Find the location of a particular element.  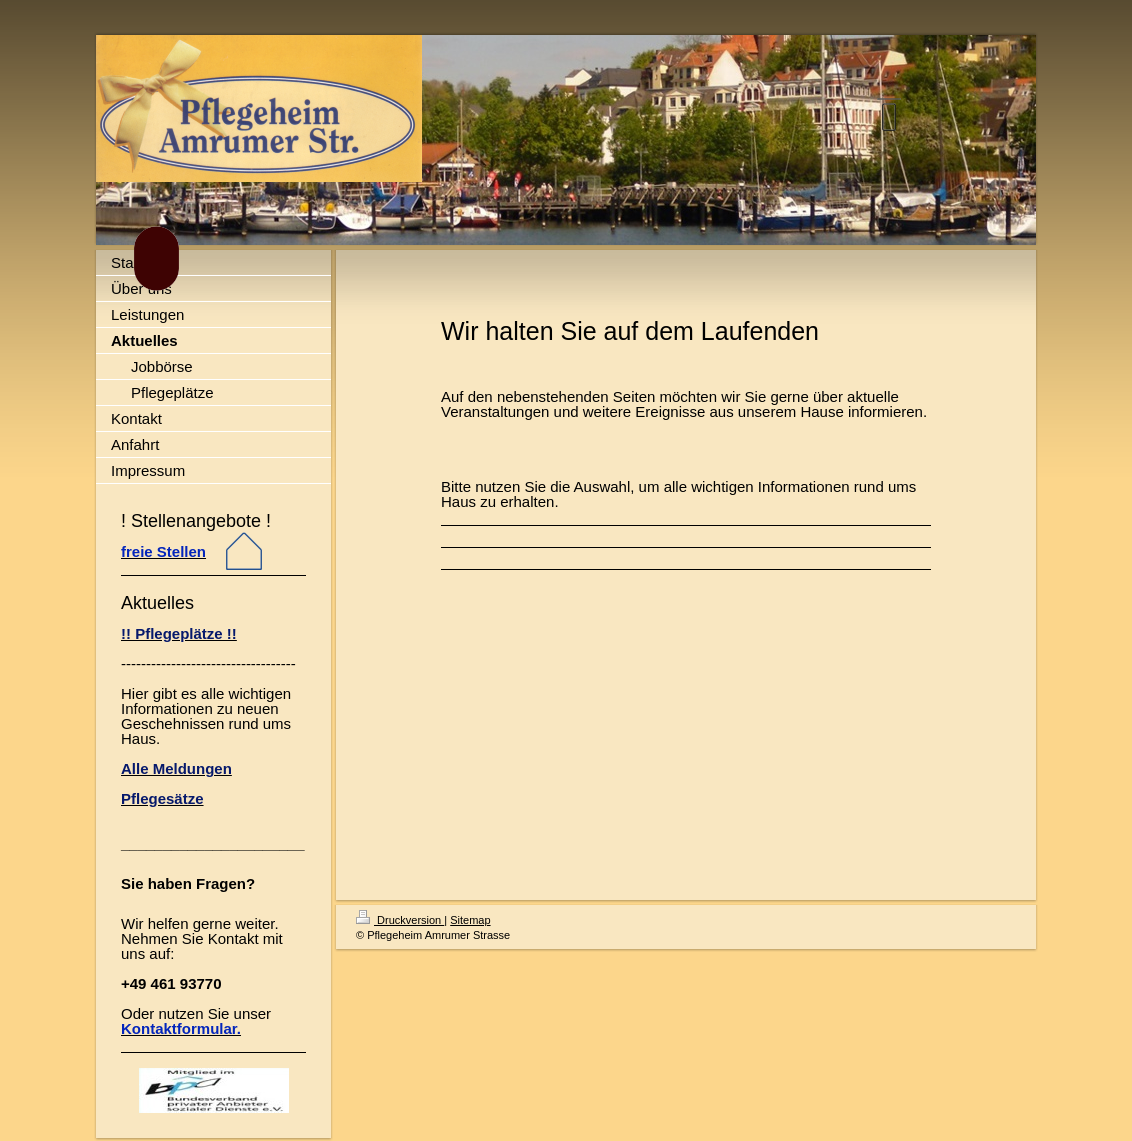

align object to top edge is located at coordinates (889, 114).